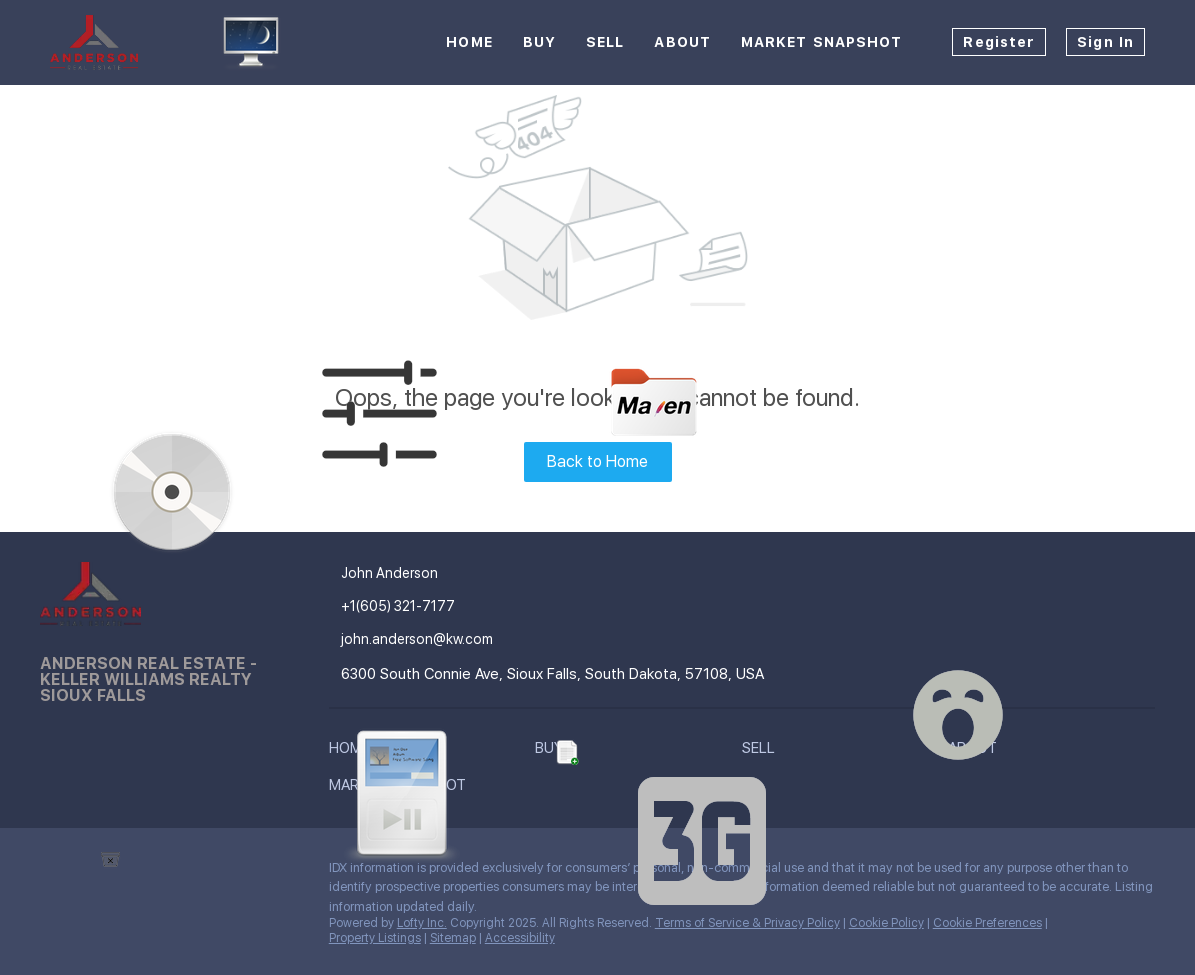 The width and height of the screenshot is (1195, 975). Describe the element at coordinates (653, 404) in the screenshot. I see `folder containing maven project files` at that location.